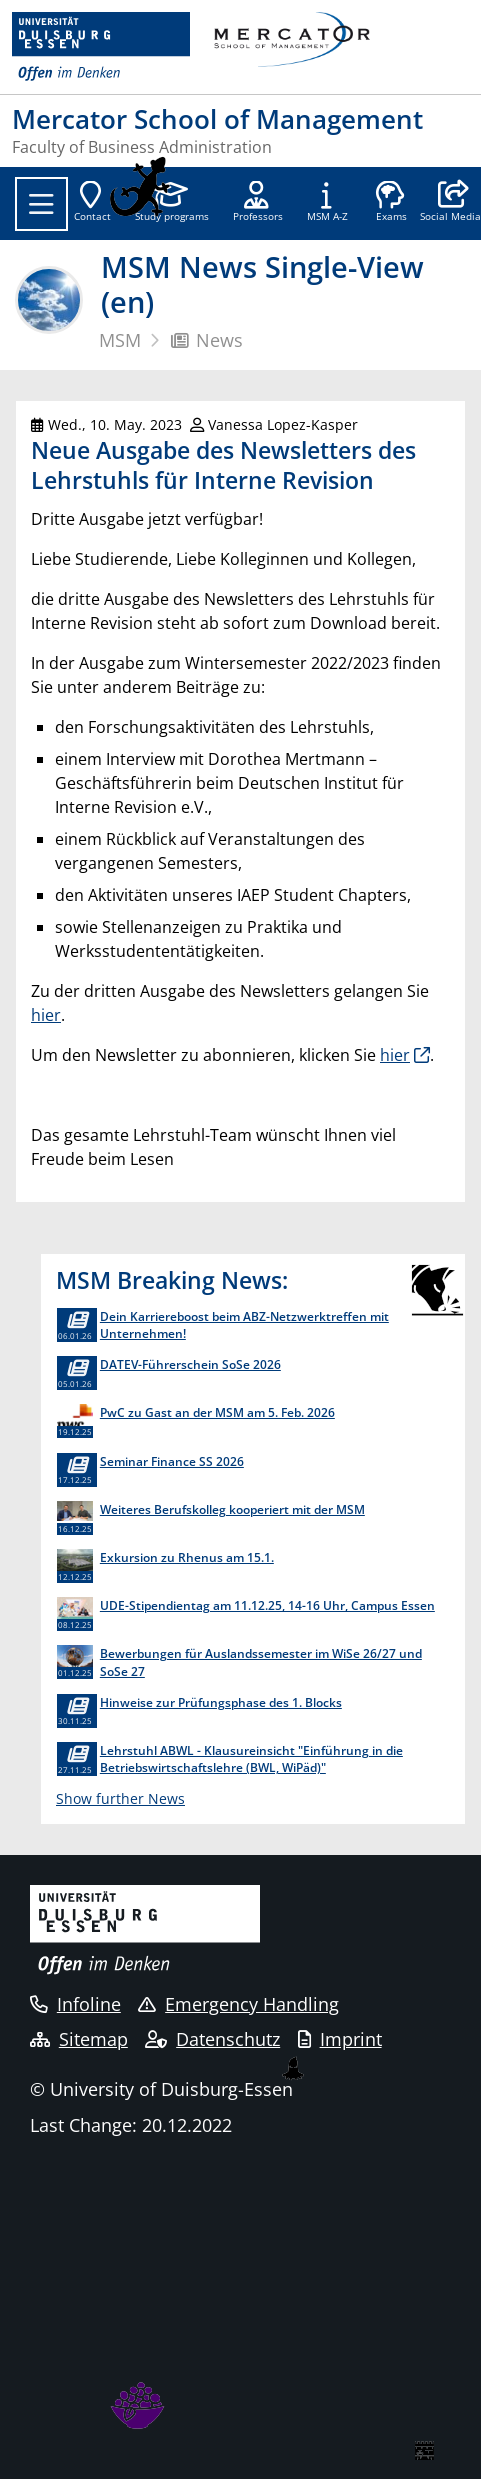 This screenshot has height=2479, width=481. I want to click on search or track feature using scent detection, so click(437, 1290).